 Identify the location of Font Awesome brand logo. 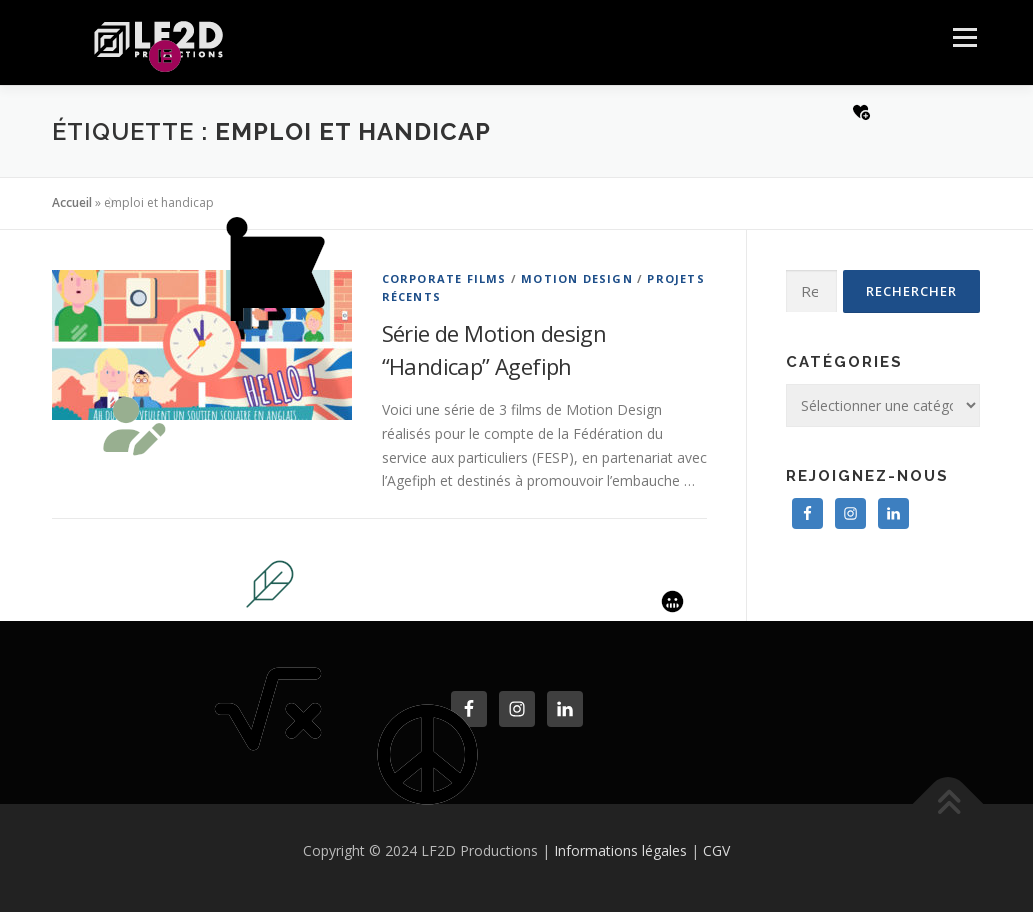
(276, 269).